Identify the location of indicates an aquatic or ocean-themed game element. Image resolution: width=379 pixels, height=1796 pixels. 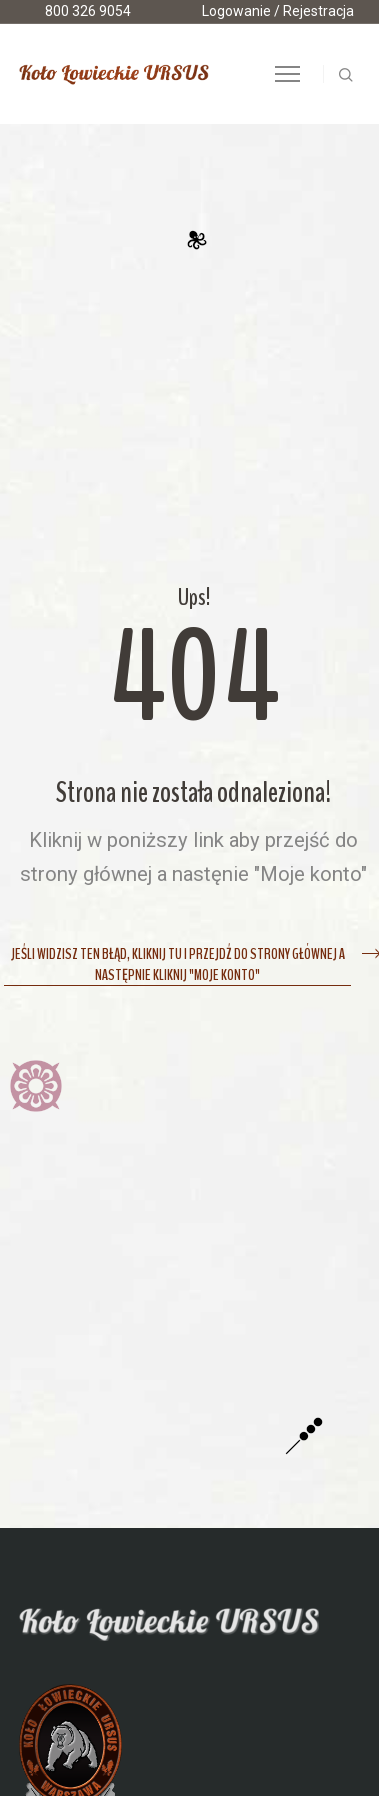
(197, 240).